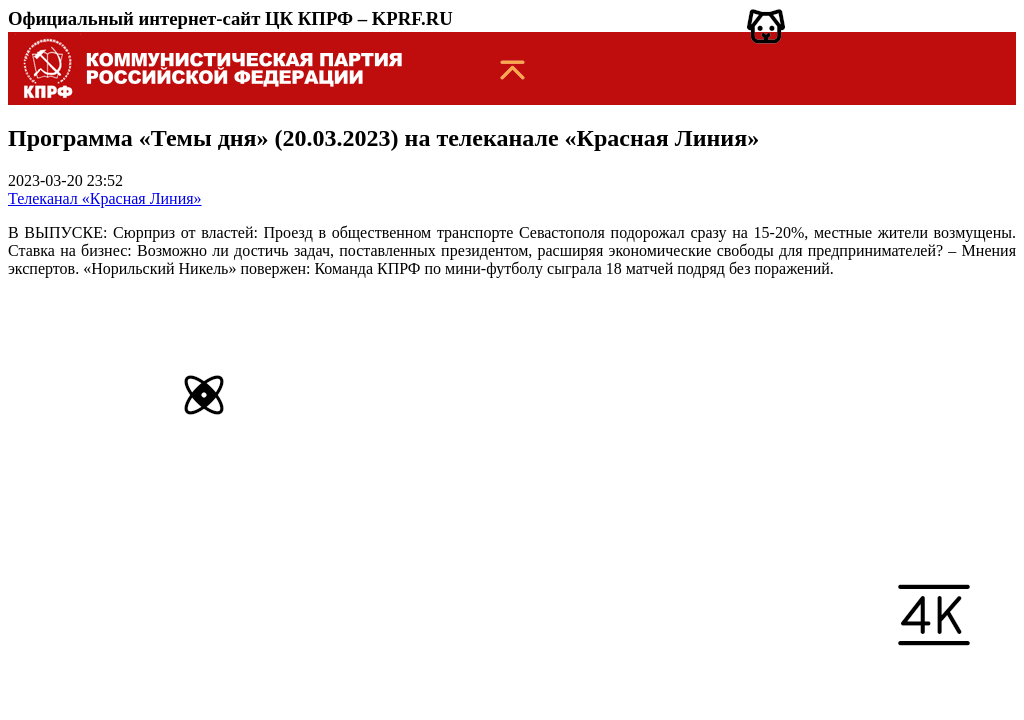  Describe the element at coordinates (512, 69) in the screenshot. I see `collapse or minimize a section` at that location.